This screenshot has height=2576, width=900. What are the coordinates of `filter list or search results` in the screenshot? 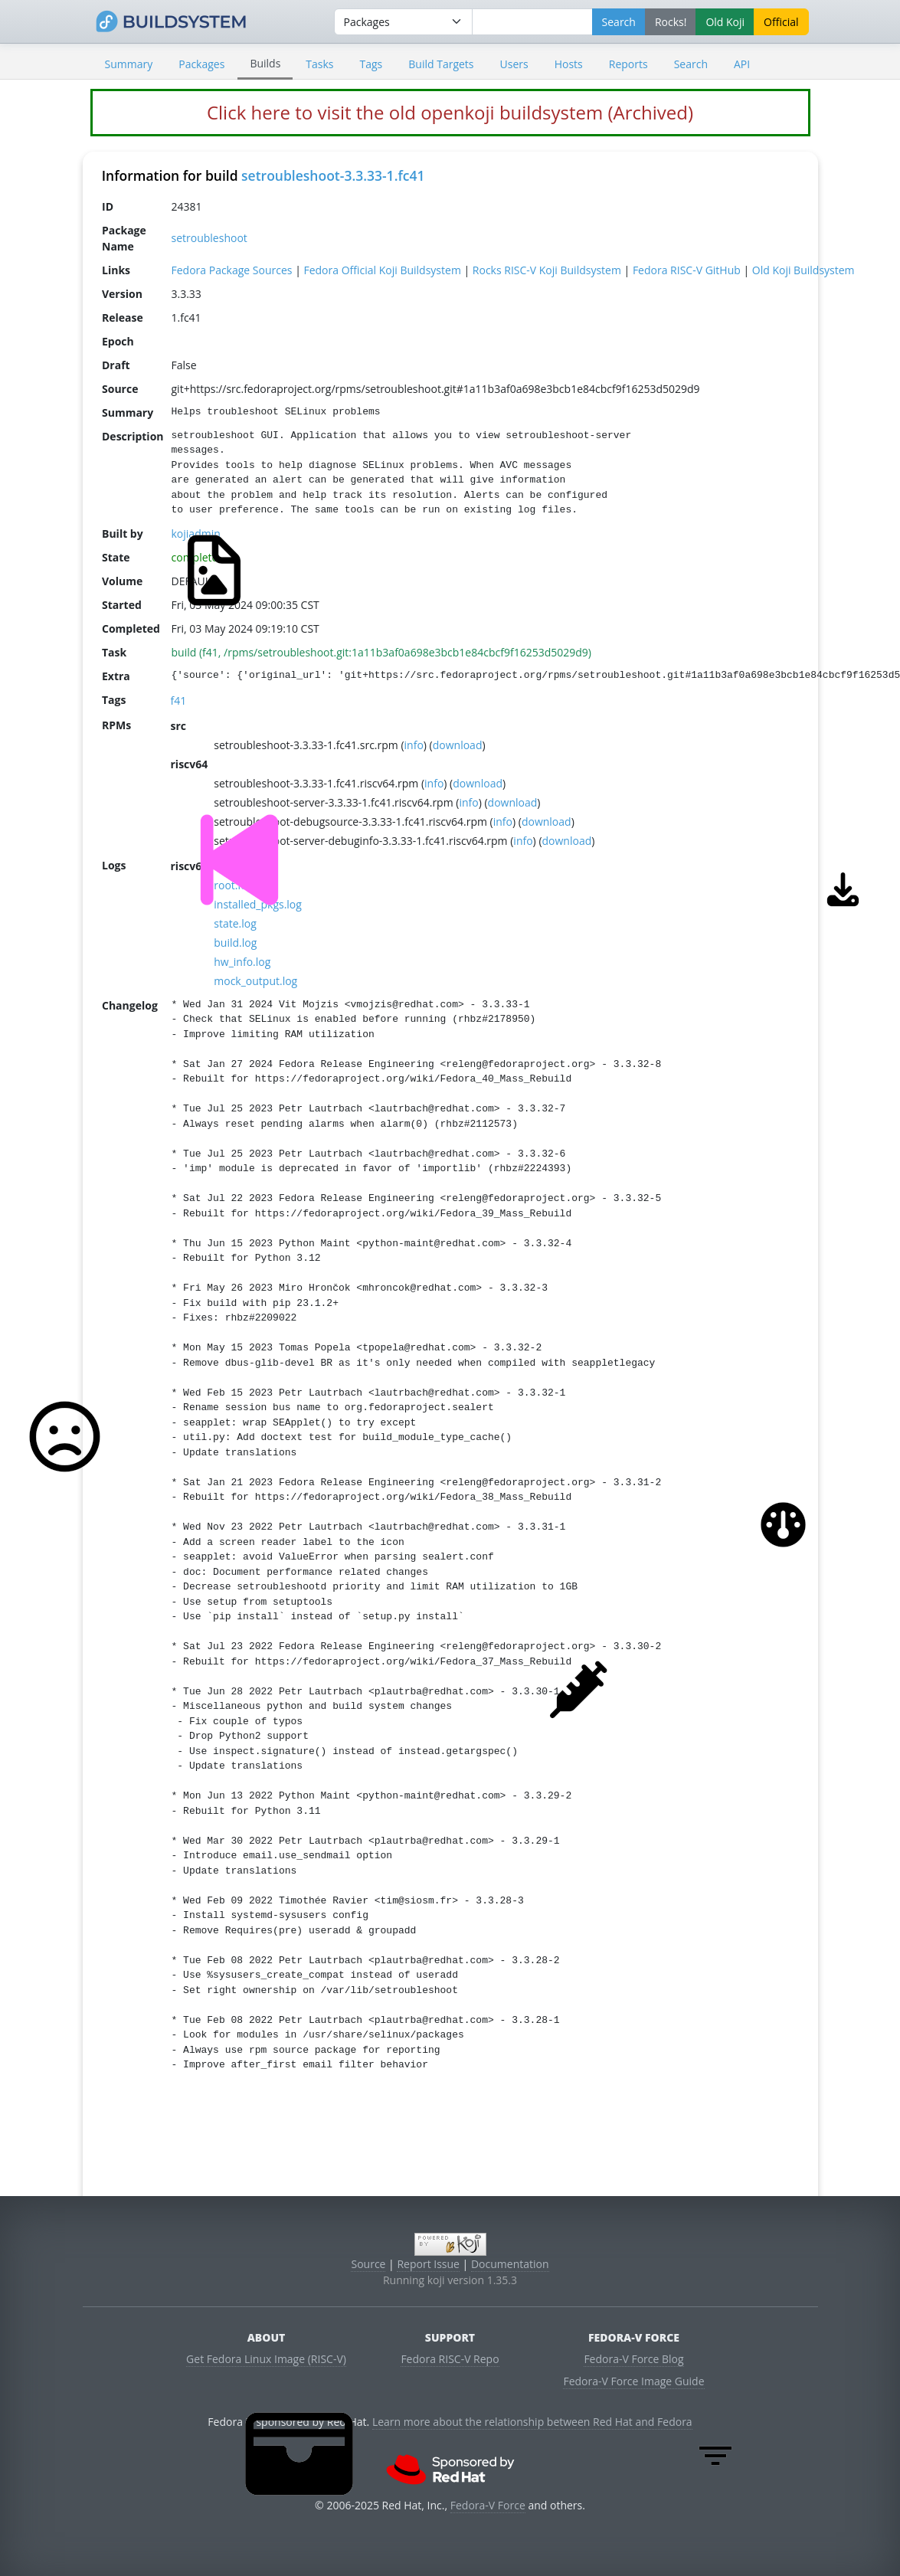 It's located at (715, 2456).